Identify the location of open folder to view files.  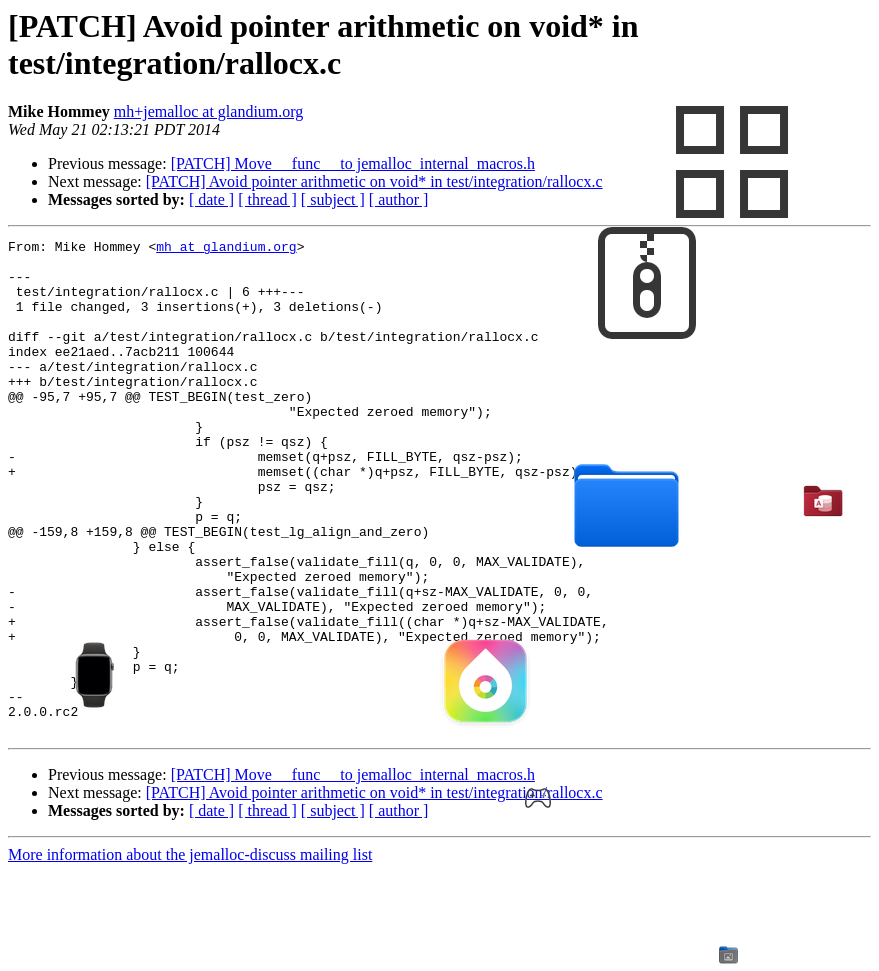
(626, 505).